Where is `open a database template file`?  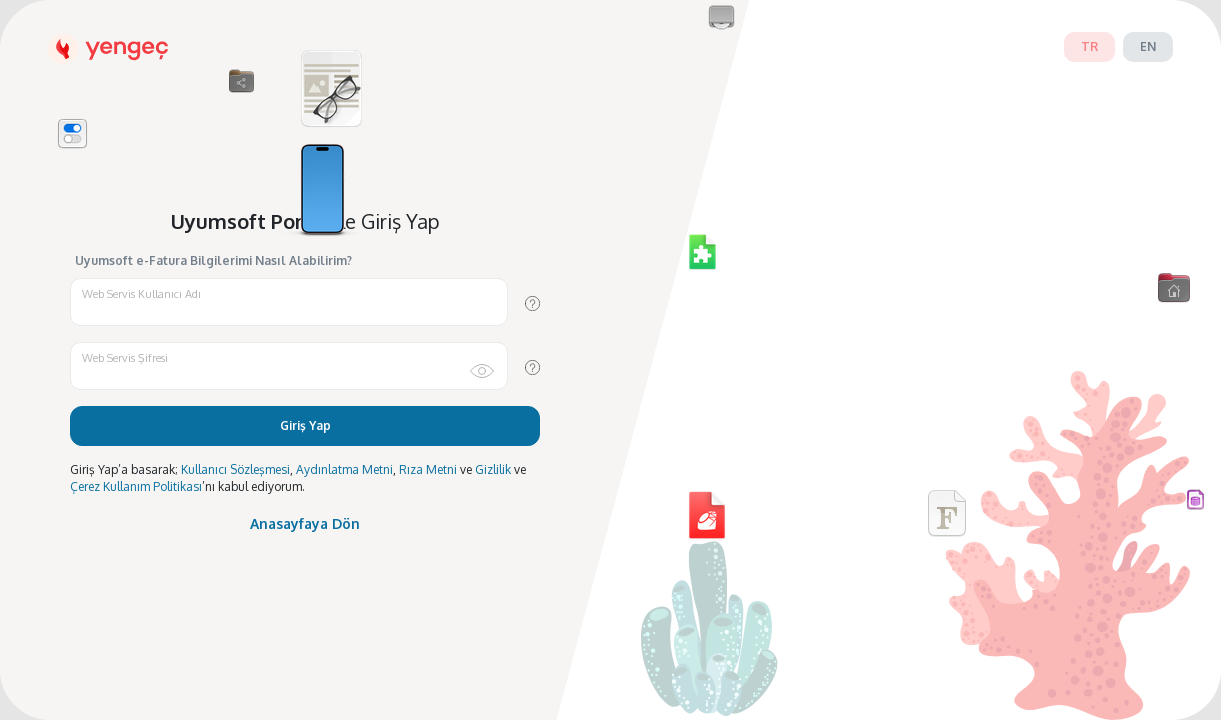
open a database template file is located at coordinates (1195, 499).